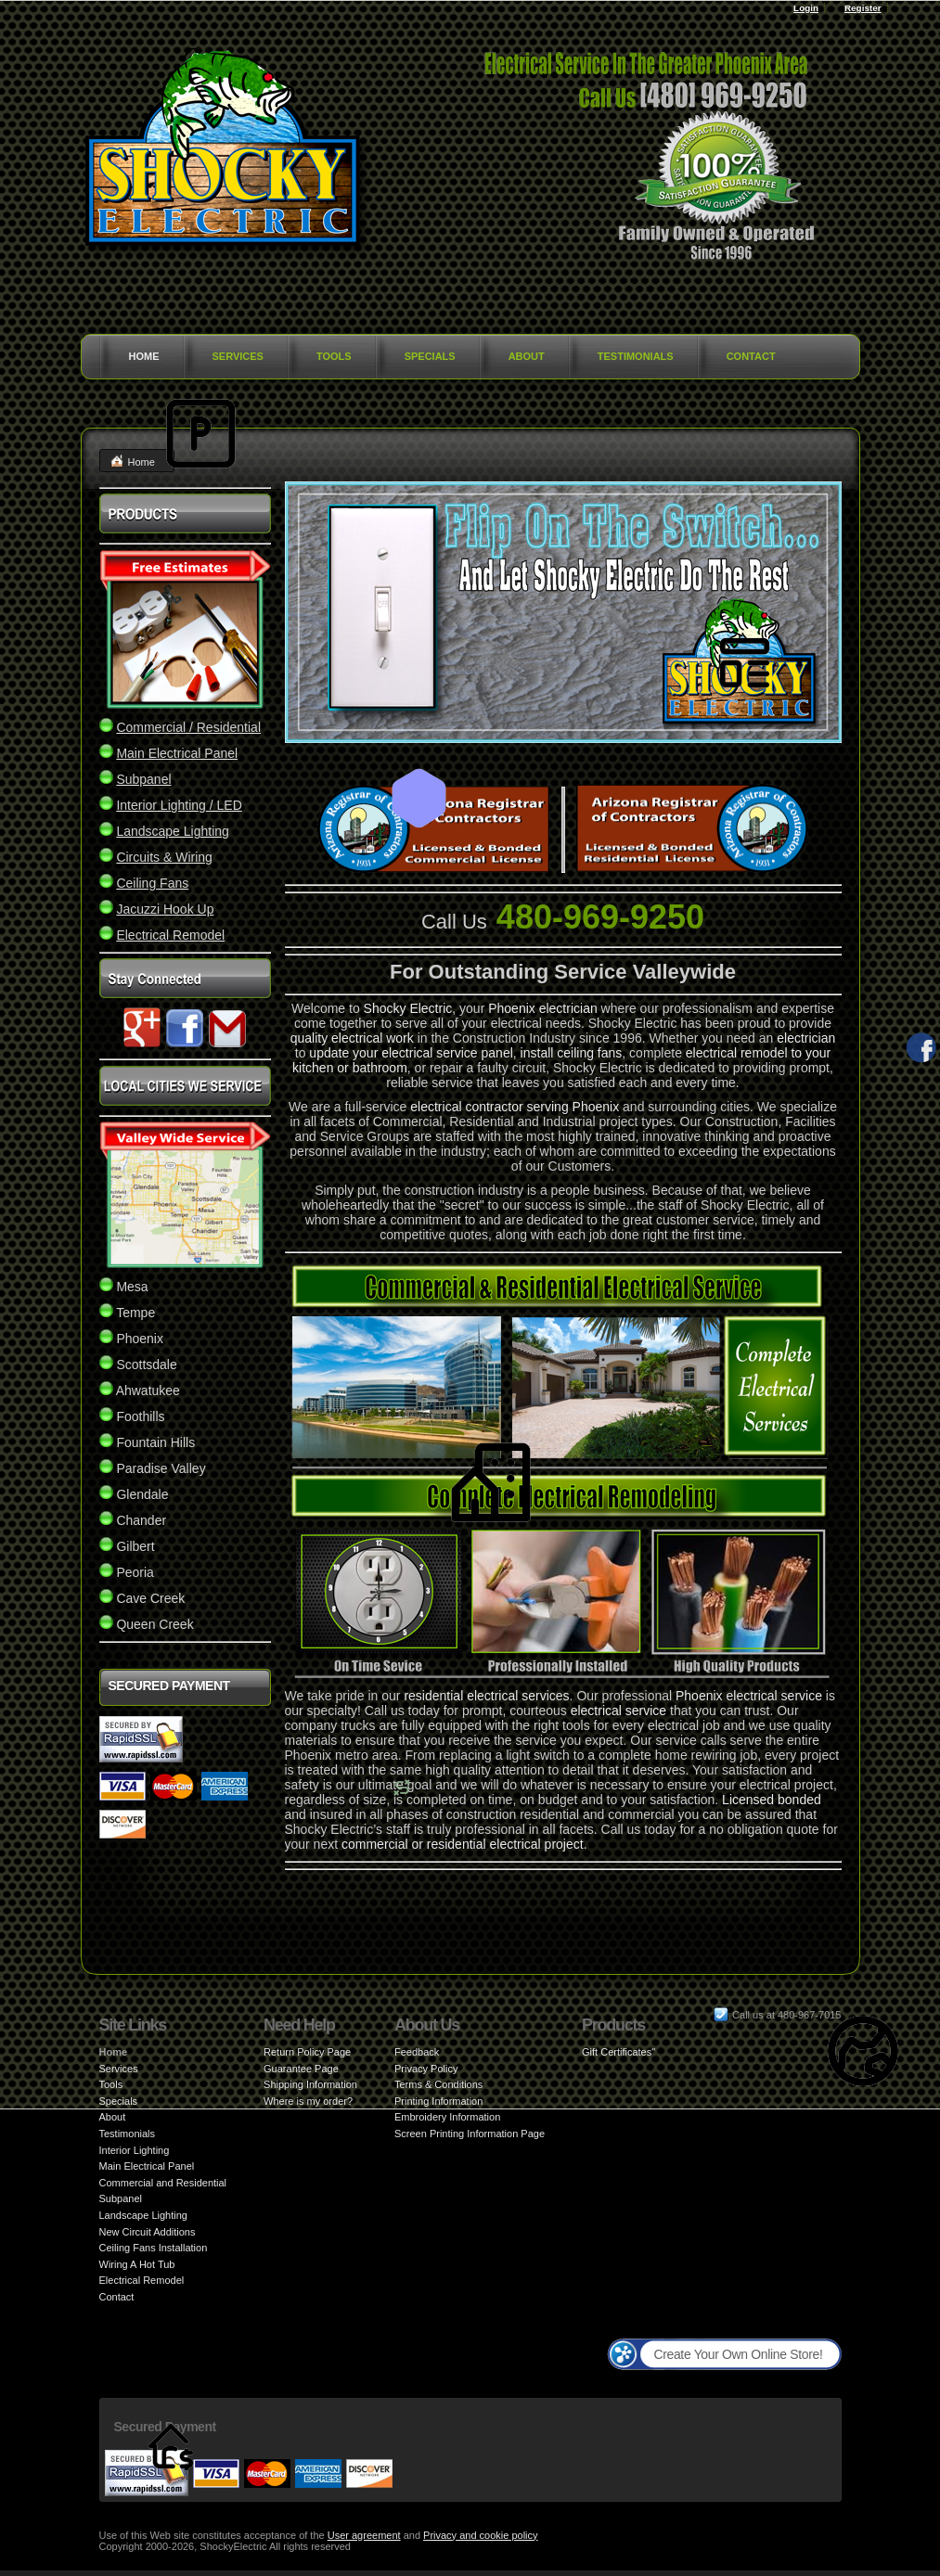 This screenshot has width=940, height=2576. Describe the element at coordinates (744, 662) in the screenshot. I see `access page or document templates` at that location.